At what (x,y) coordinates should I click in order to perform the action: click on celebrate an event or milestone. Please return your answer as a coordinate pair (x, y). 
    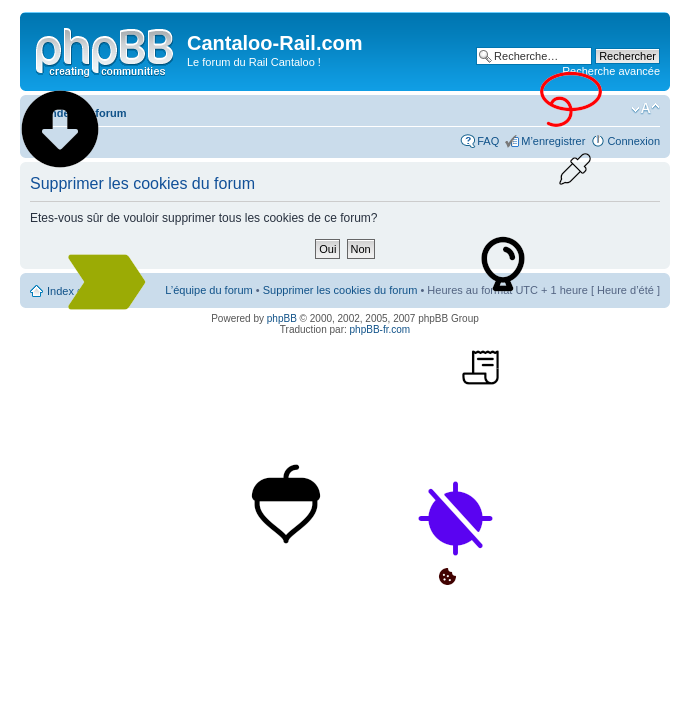
    Looking at the image, I should click on (503, 264).